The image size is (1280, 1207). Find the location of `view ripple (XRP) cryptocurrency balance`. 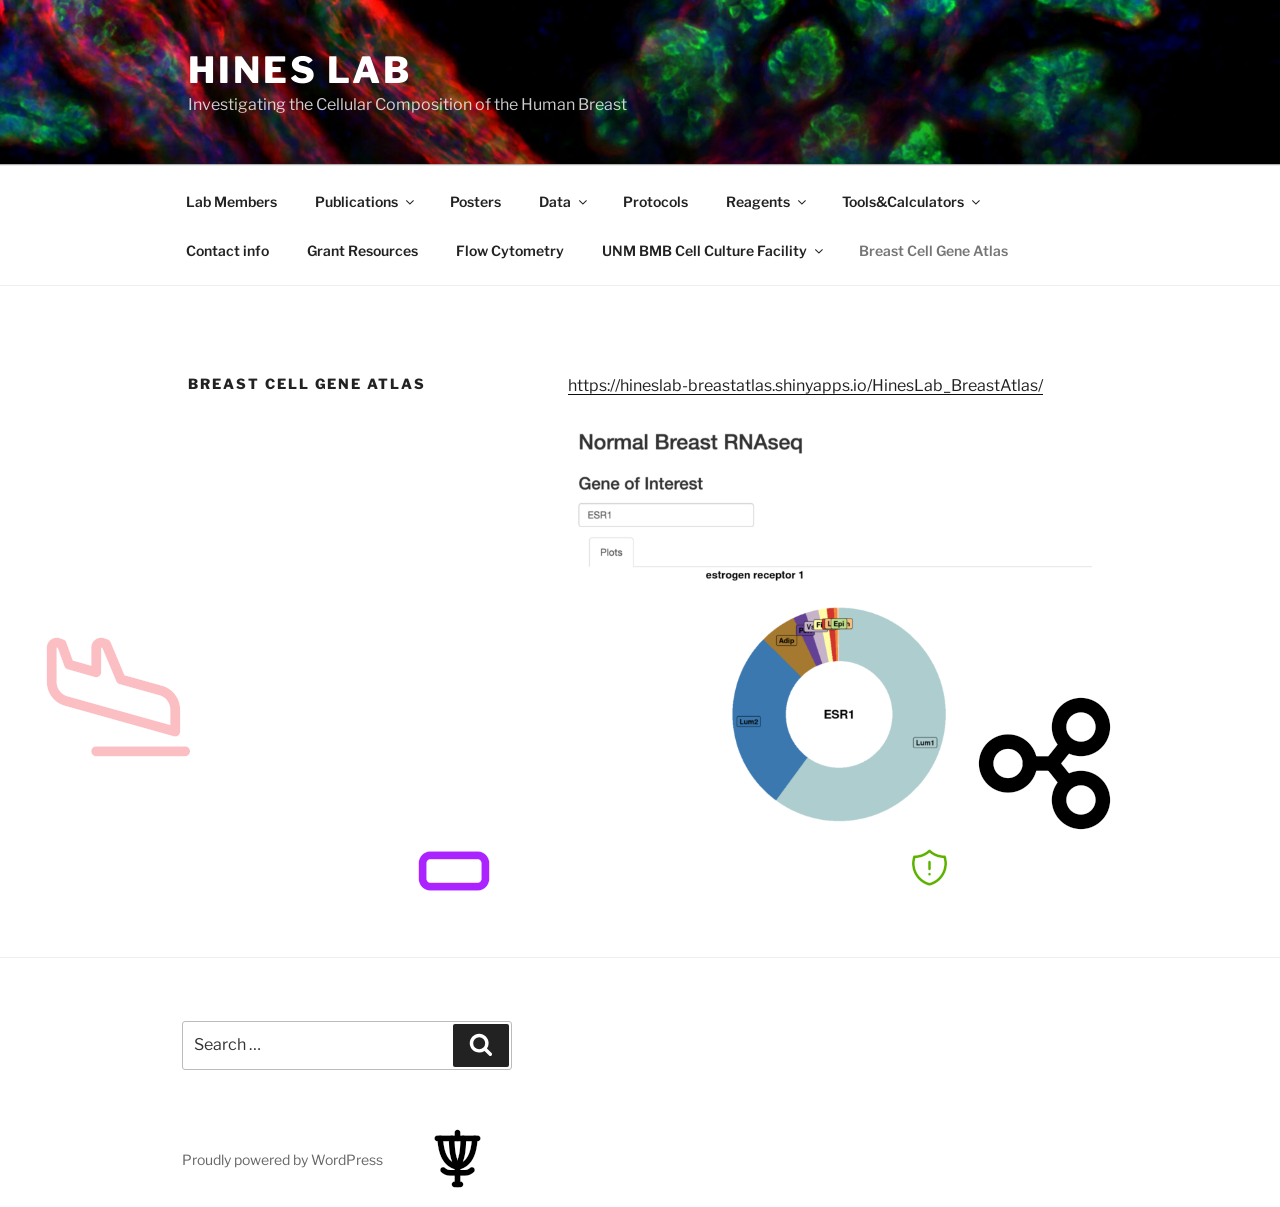

view ripple (XRP) cryptocurrency balance is located at coordinates (1044, 763).